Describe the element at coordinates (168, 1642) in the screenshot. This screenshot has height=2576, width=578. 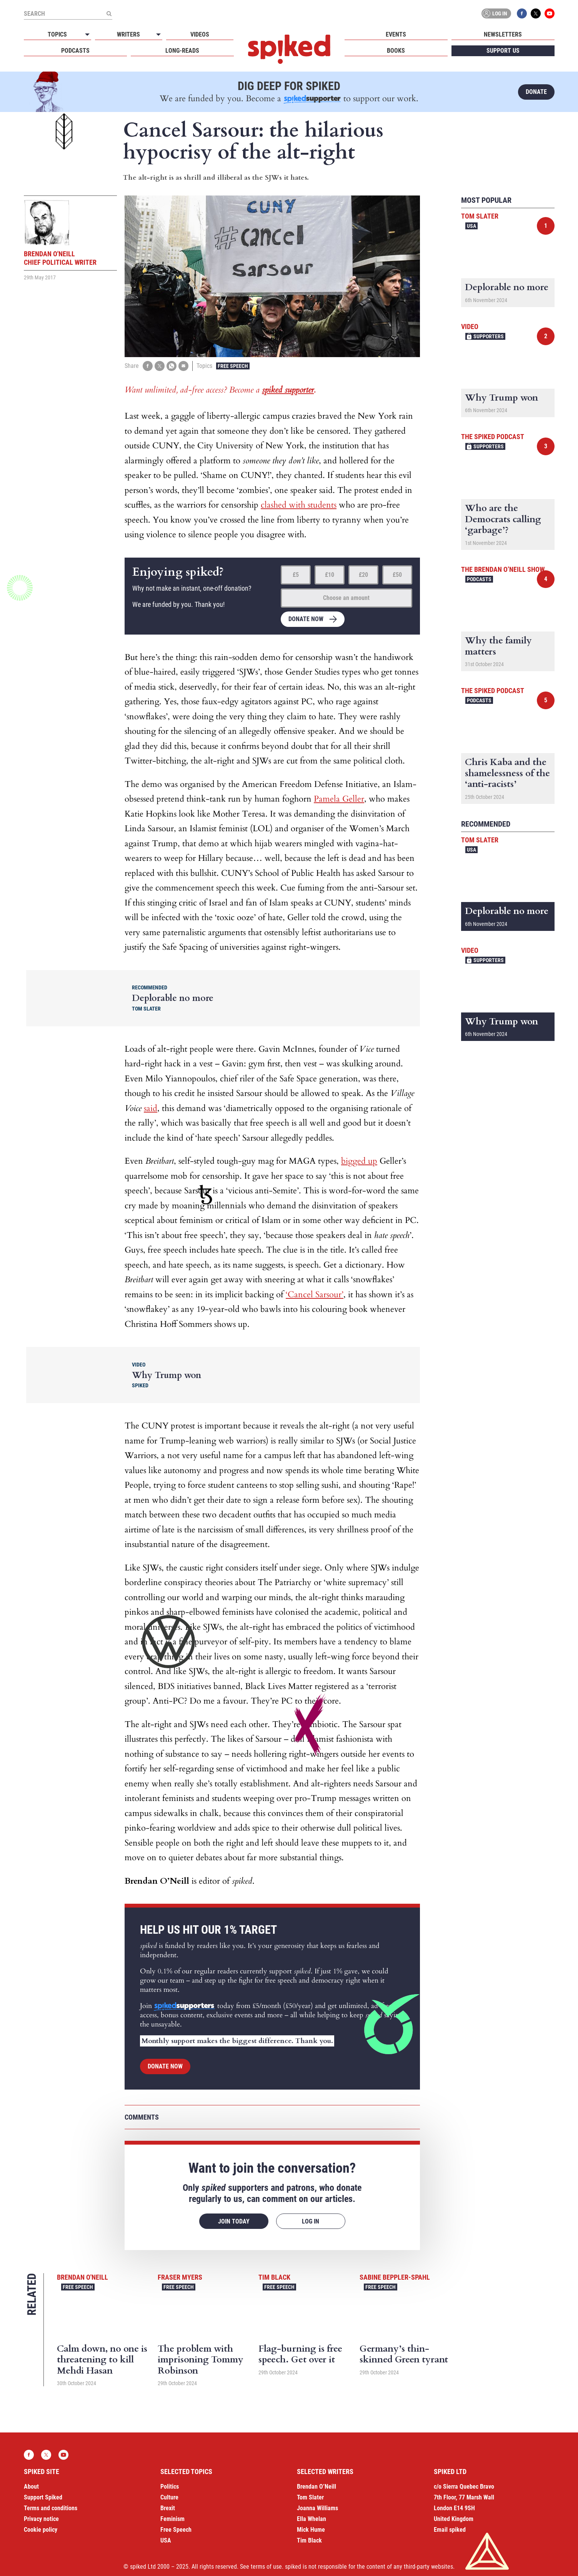
I see `volkswagen brand logo` at that location.